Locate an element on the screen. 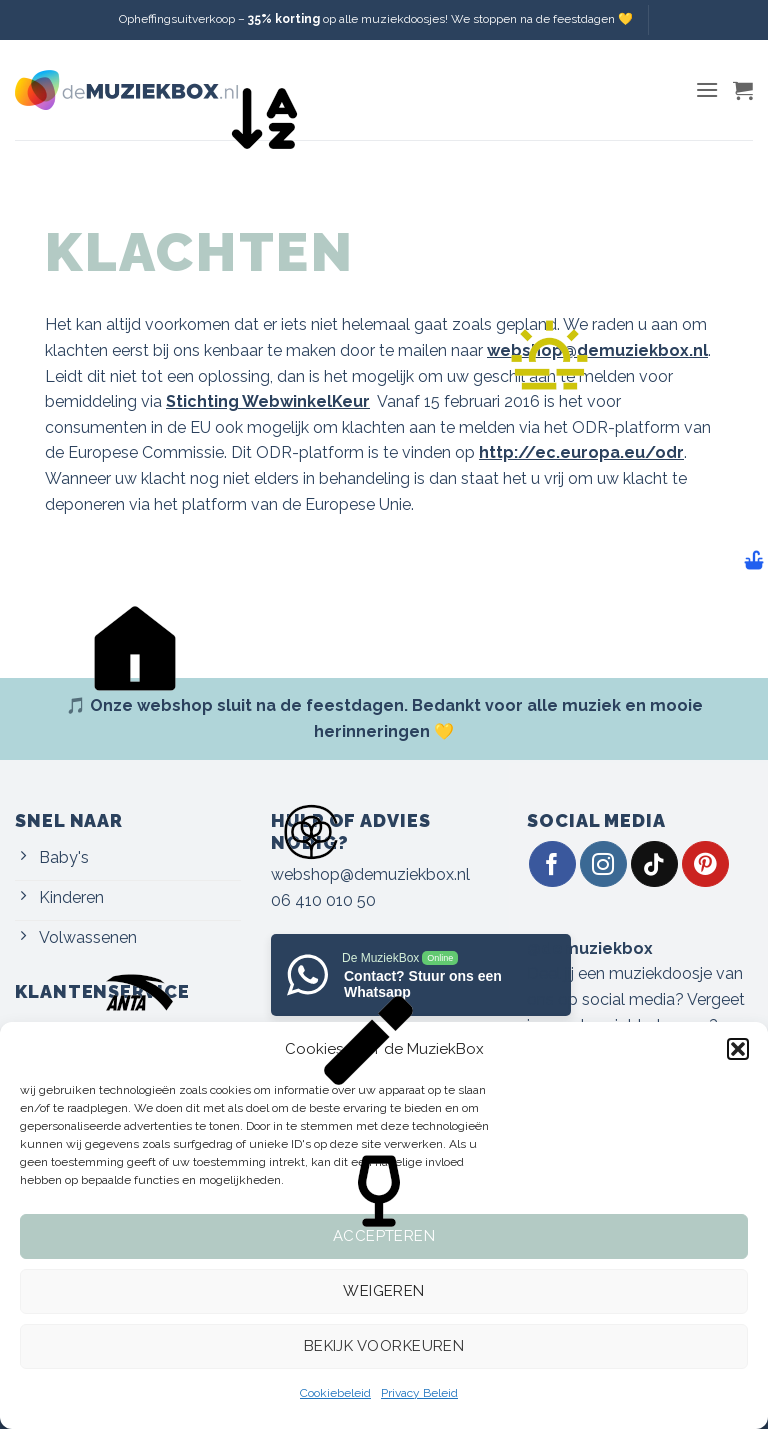 The image size is (768, 1429). visit the Anta sports brand website is located at coordinates (139, 992).